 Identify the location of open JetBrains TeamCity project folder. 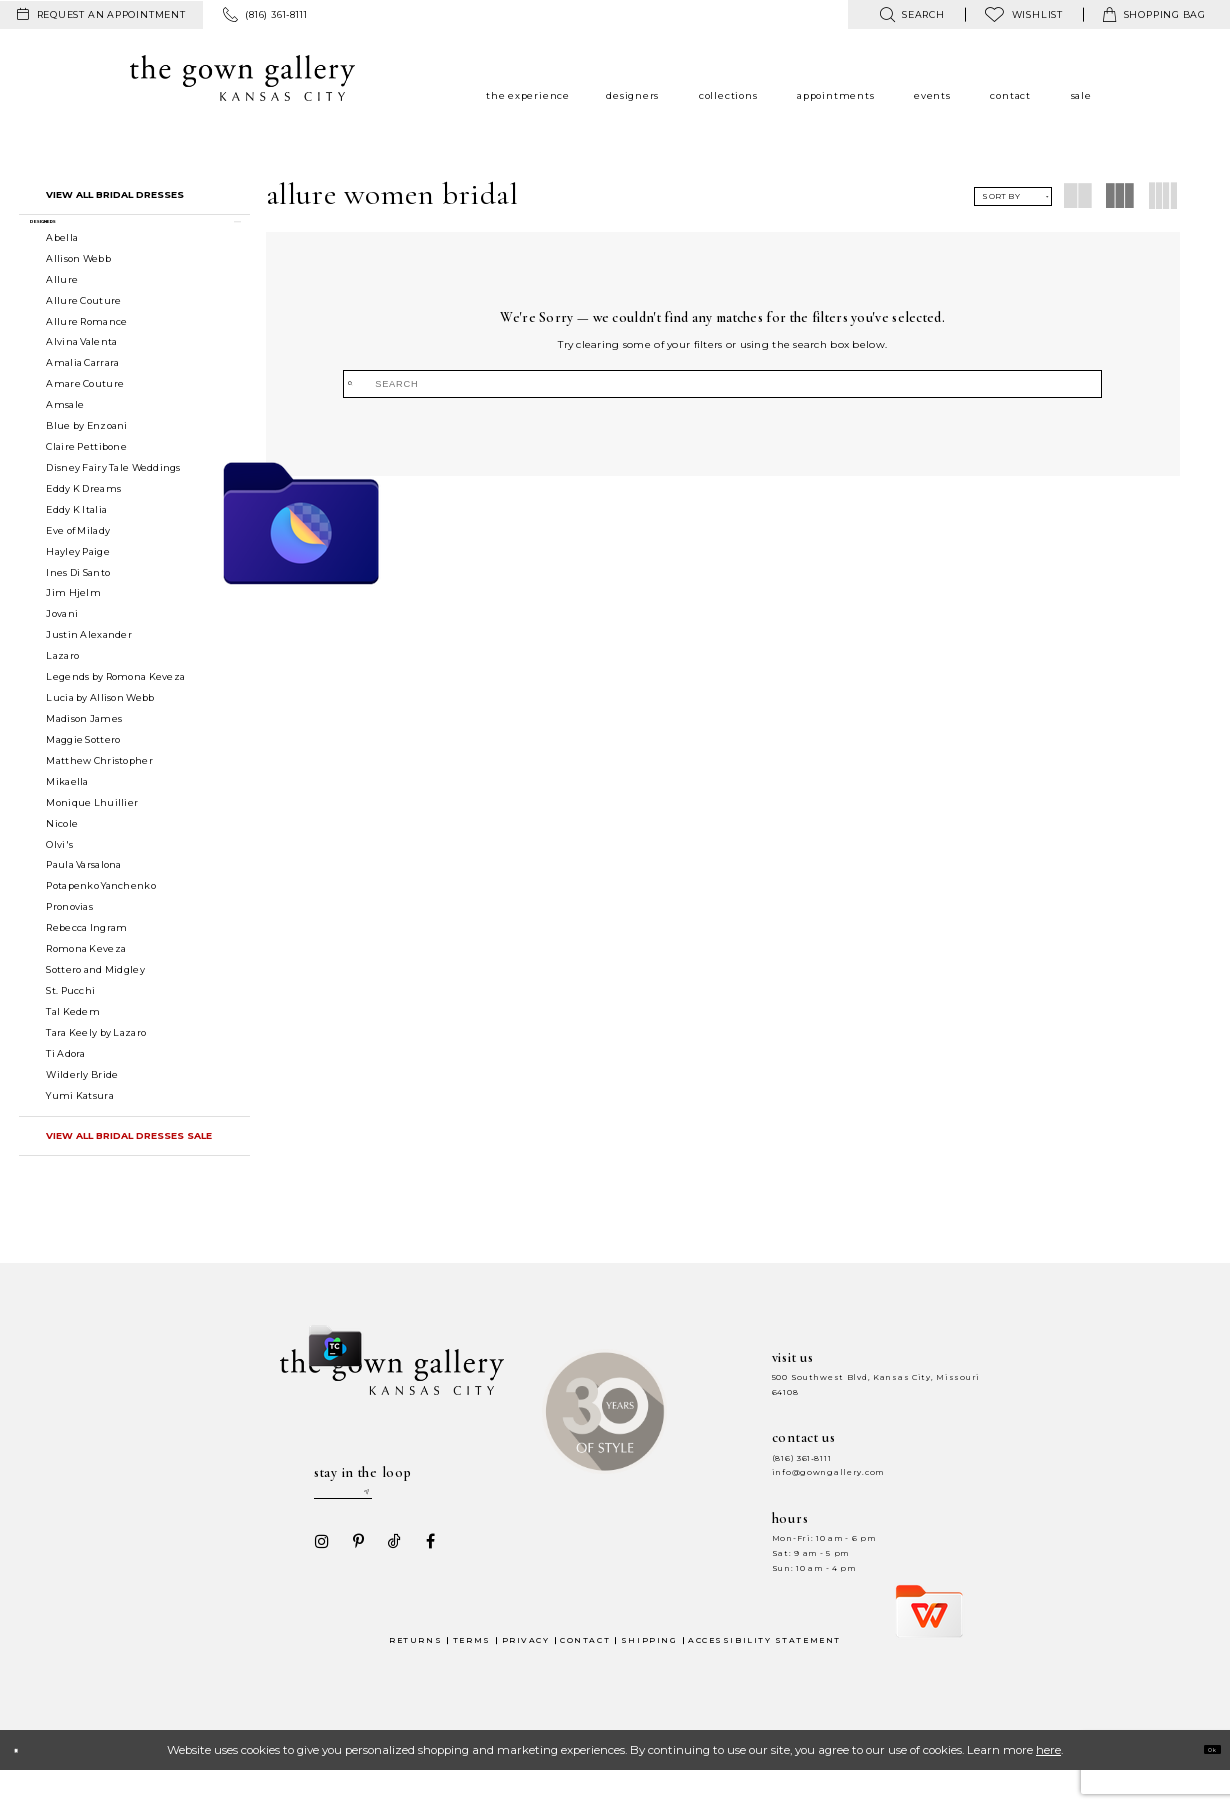
(335, 1347).